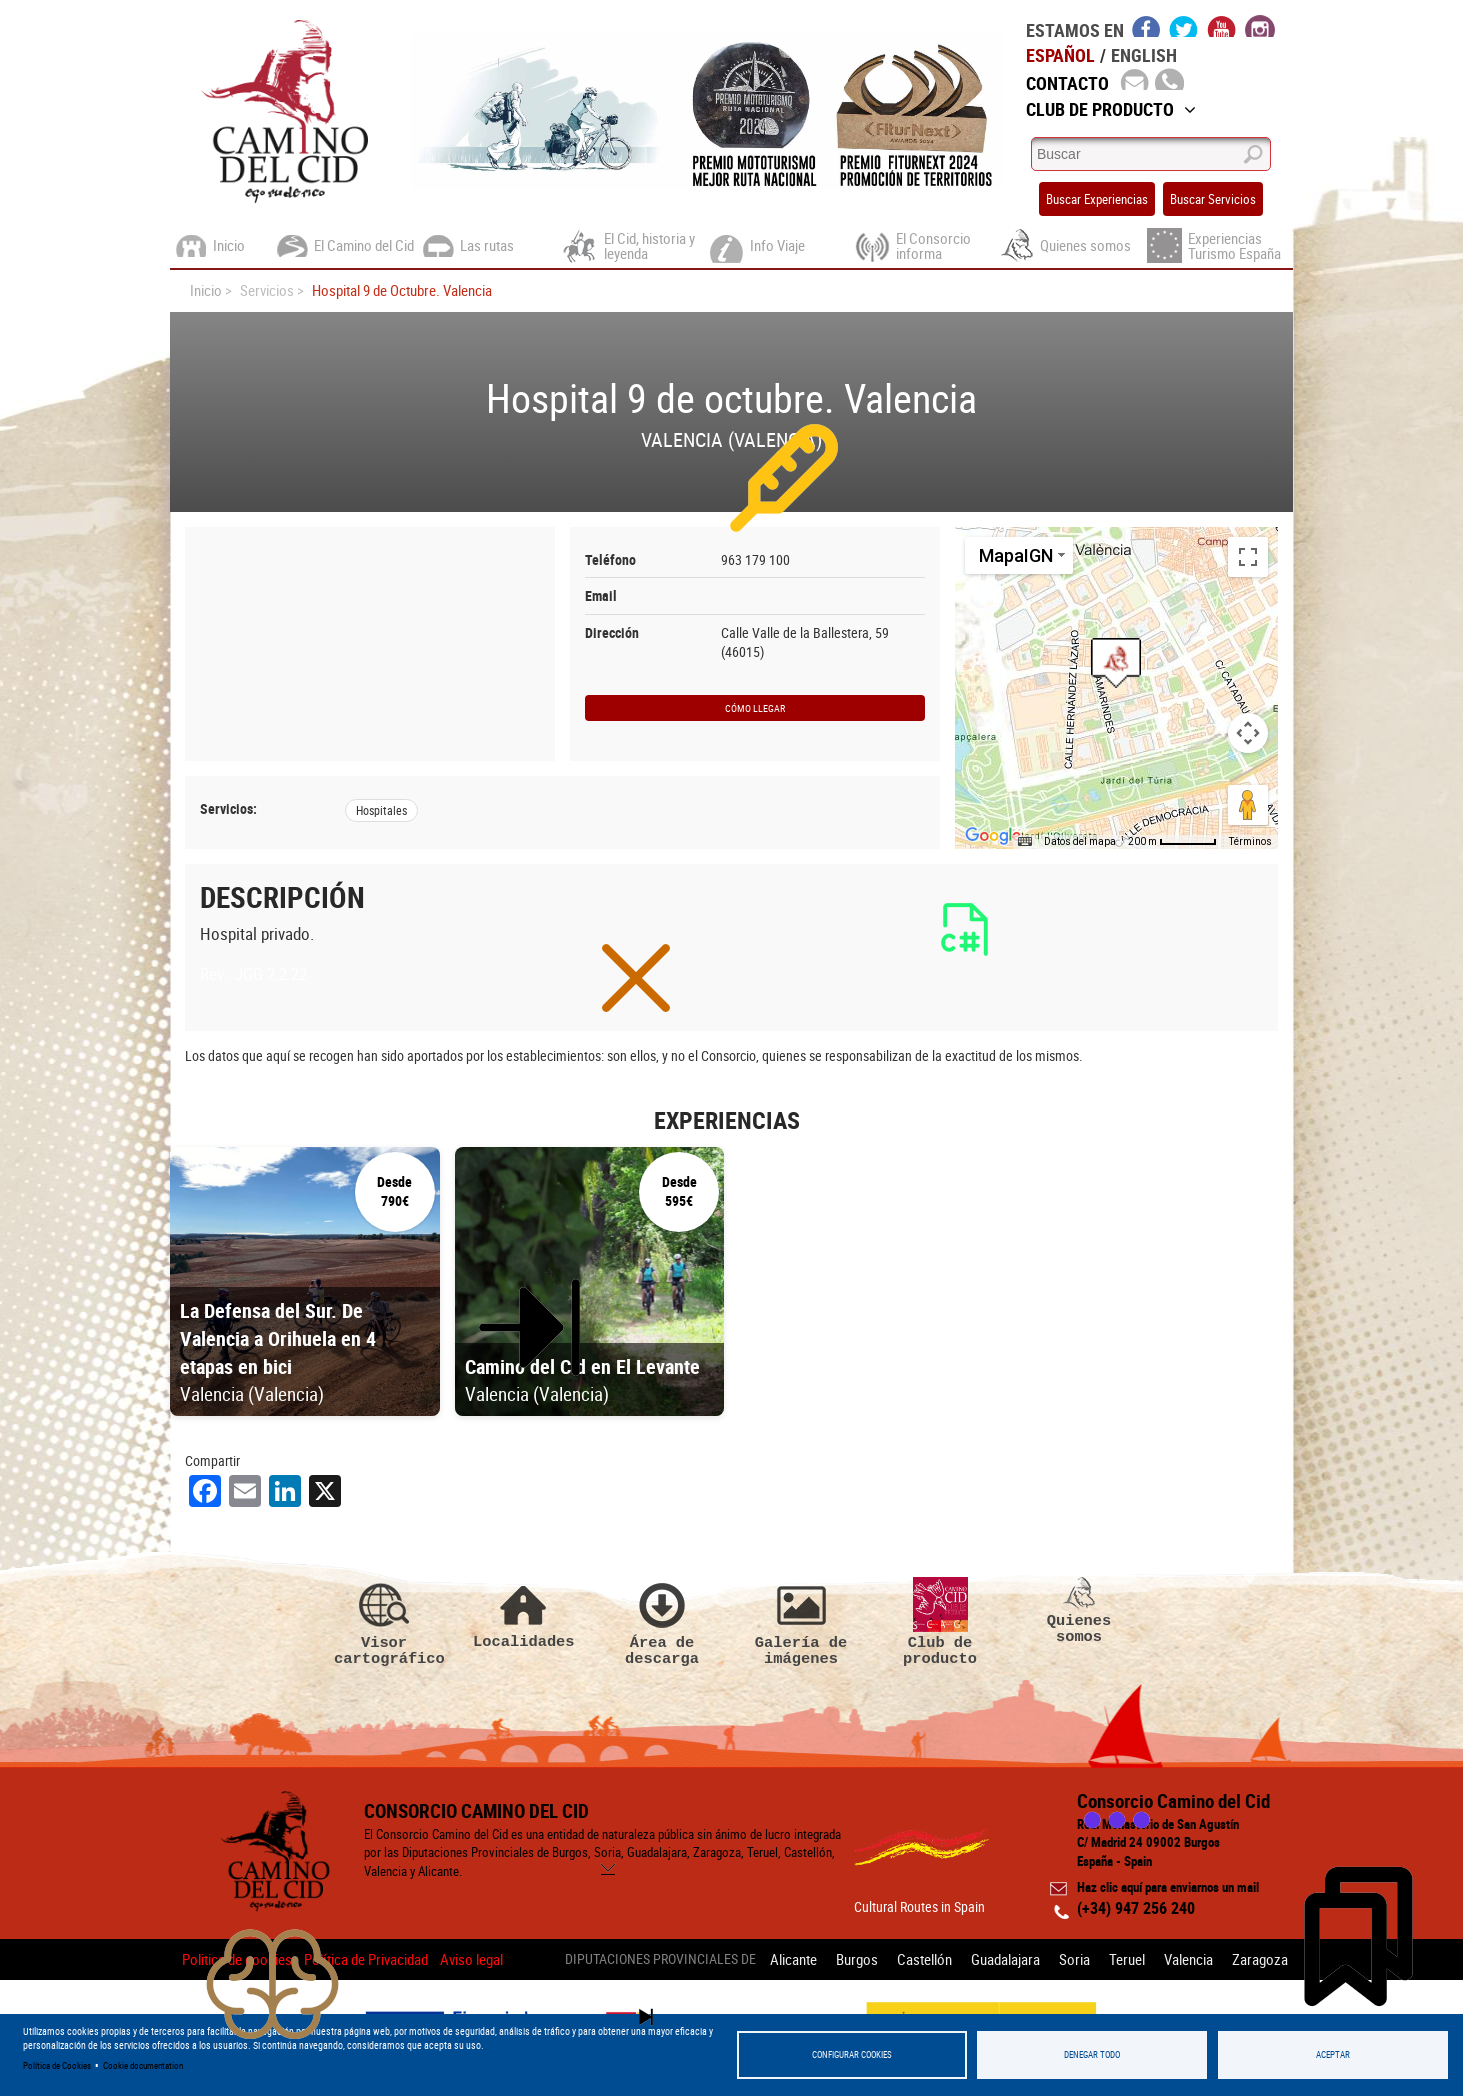 The image size is (1463, 2096). I want to click on go to end of content or list, so click(531, 1327).